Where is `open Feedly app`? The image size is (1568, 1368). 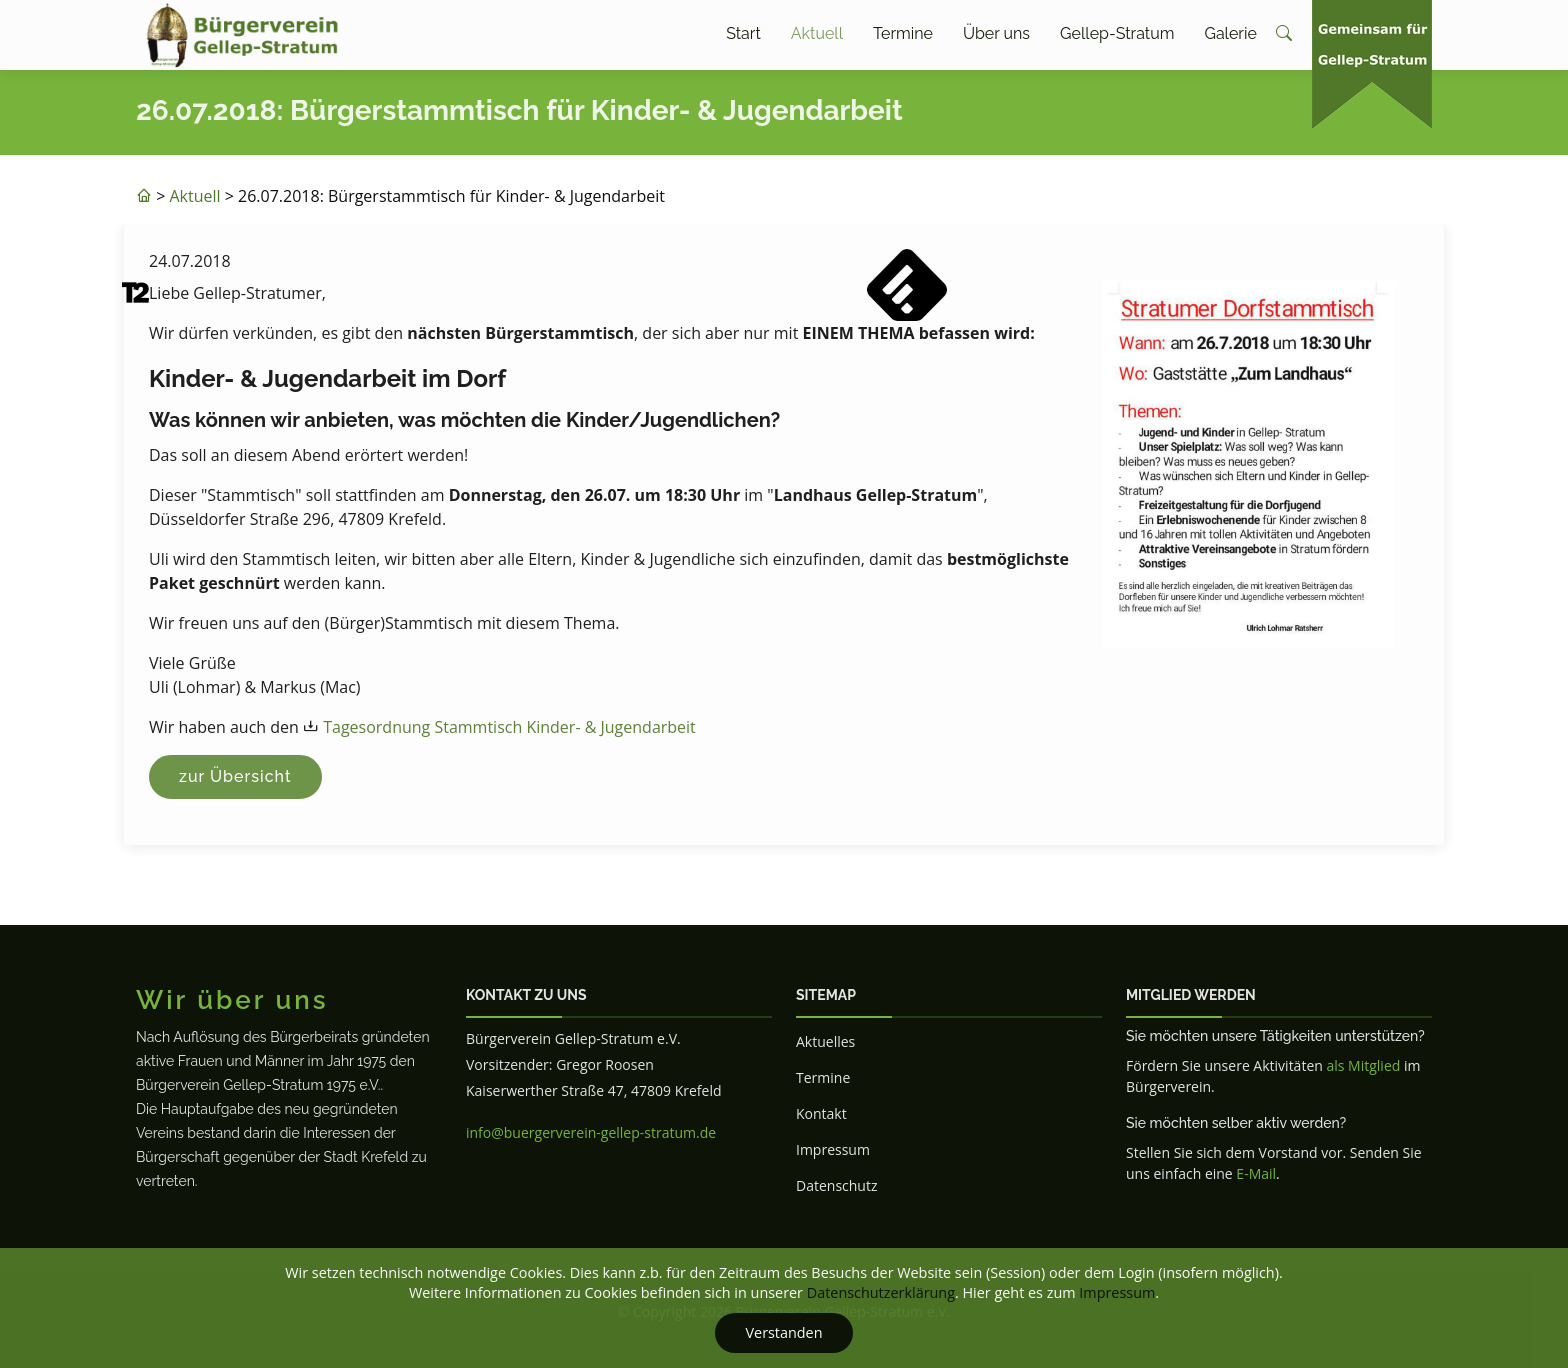
open Feedly app is located at coordinates (907, 285).